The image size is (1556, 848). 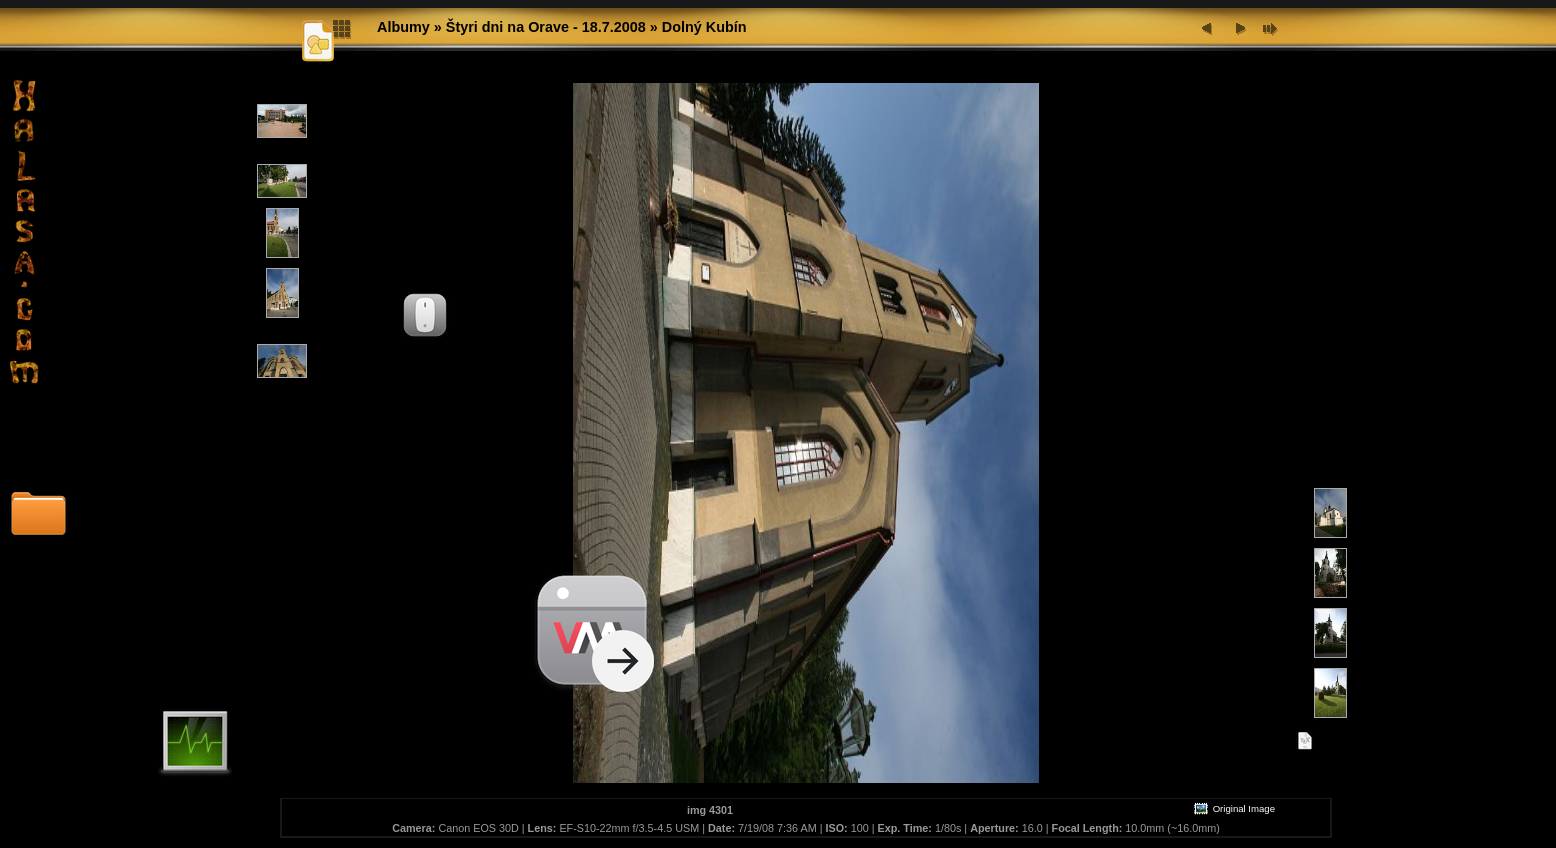 I want to click on configure virtual machine migration settings, so click(x=593, y=632).